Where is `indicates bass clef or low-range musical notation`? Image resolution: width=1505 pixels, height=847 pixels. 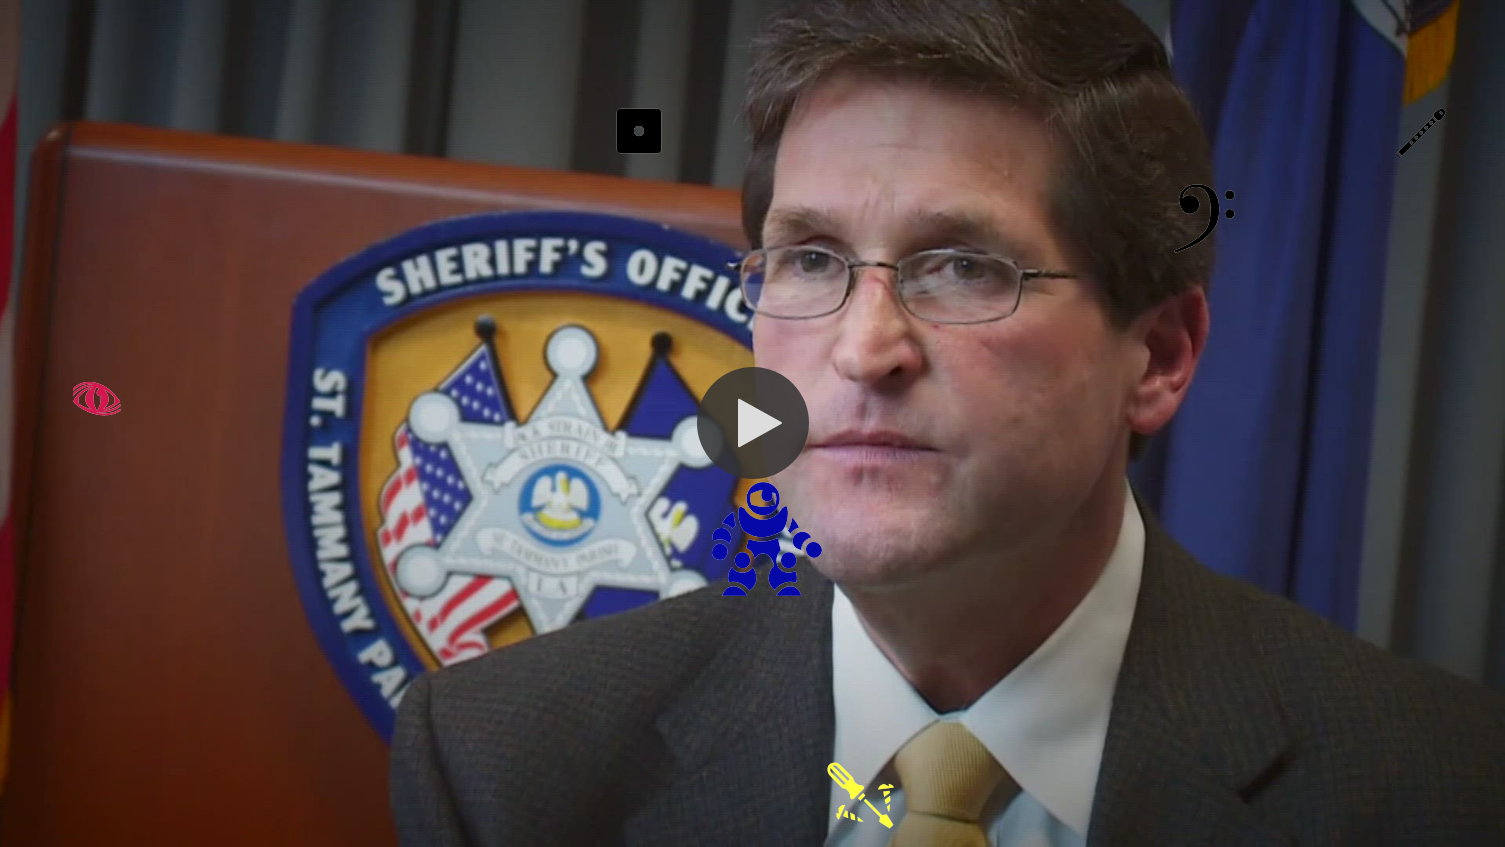
indicates bass clef or low-range musical notation is located at coordinates (1204, 218).